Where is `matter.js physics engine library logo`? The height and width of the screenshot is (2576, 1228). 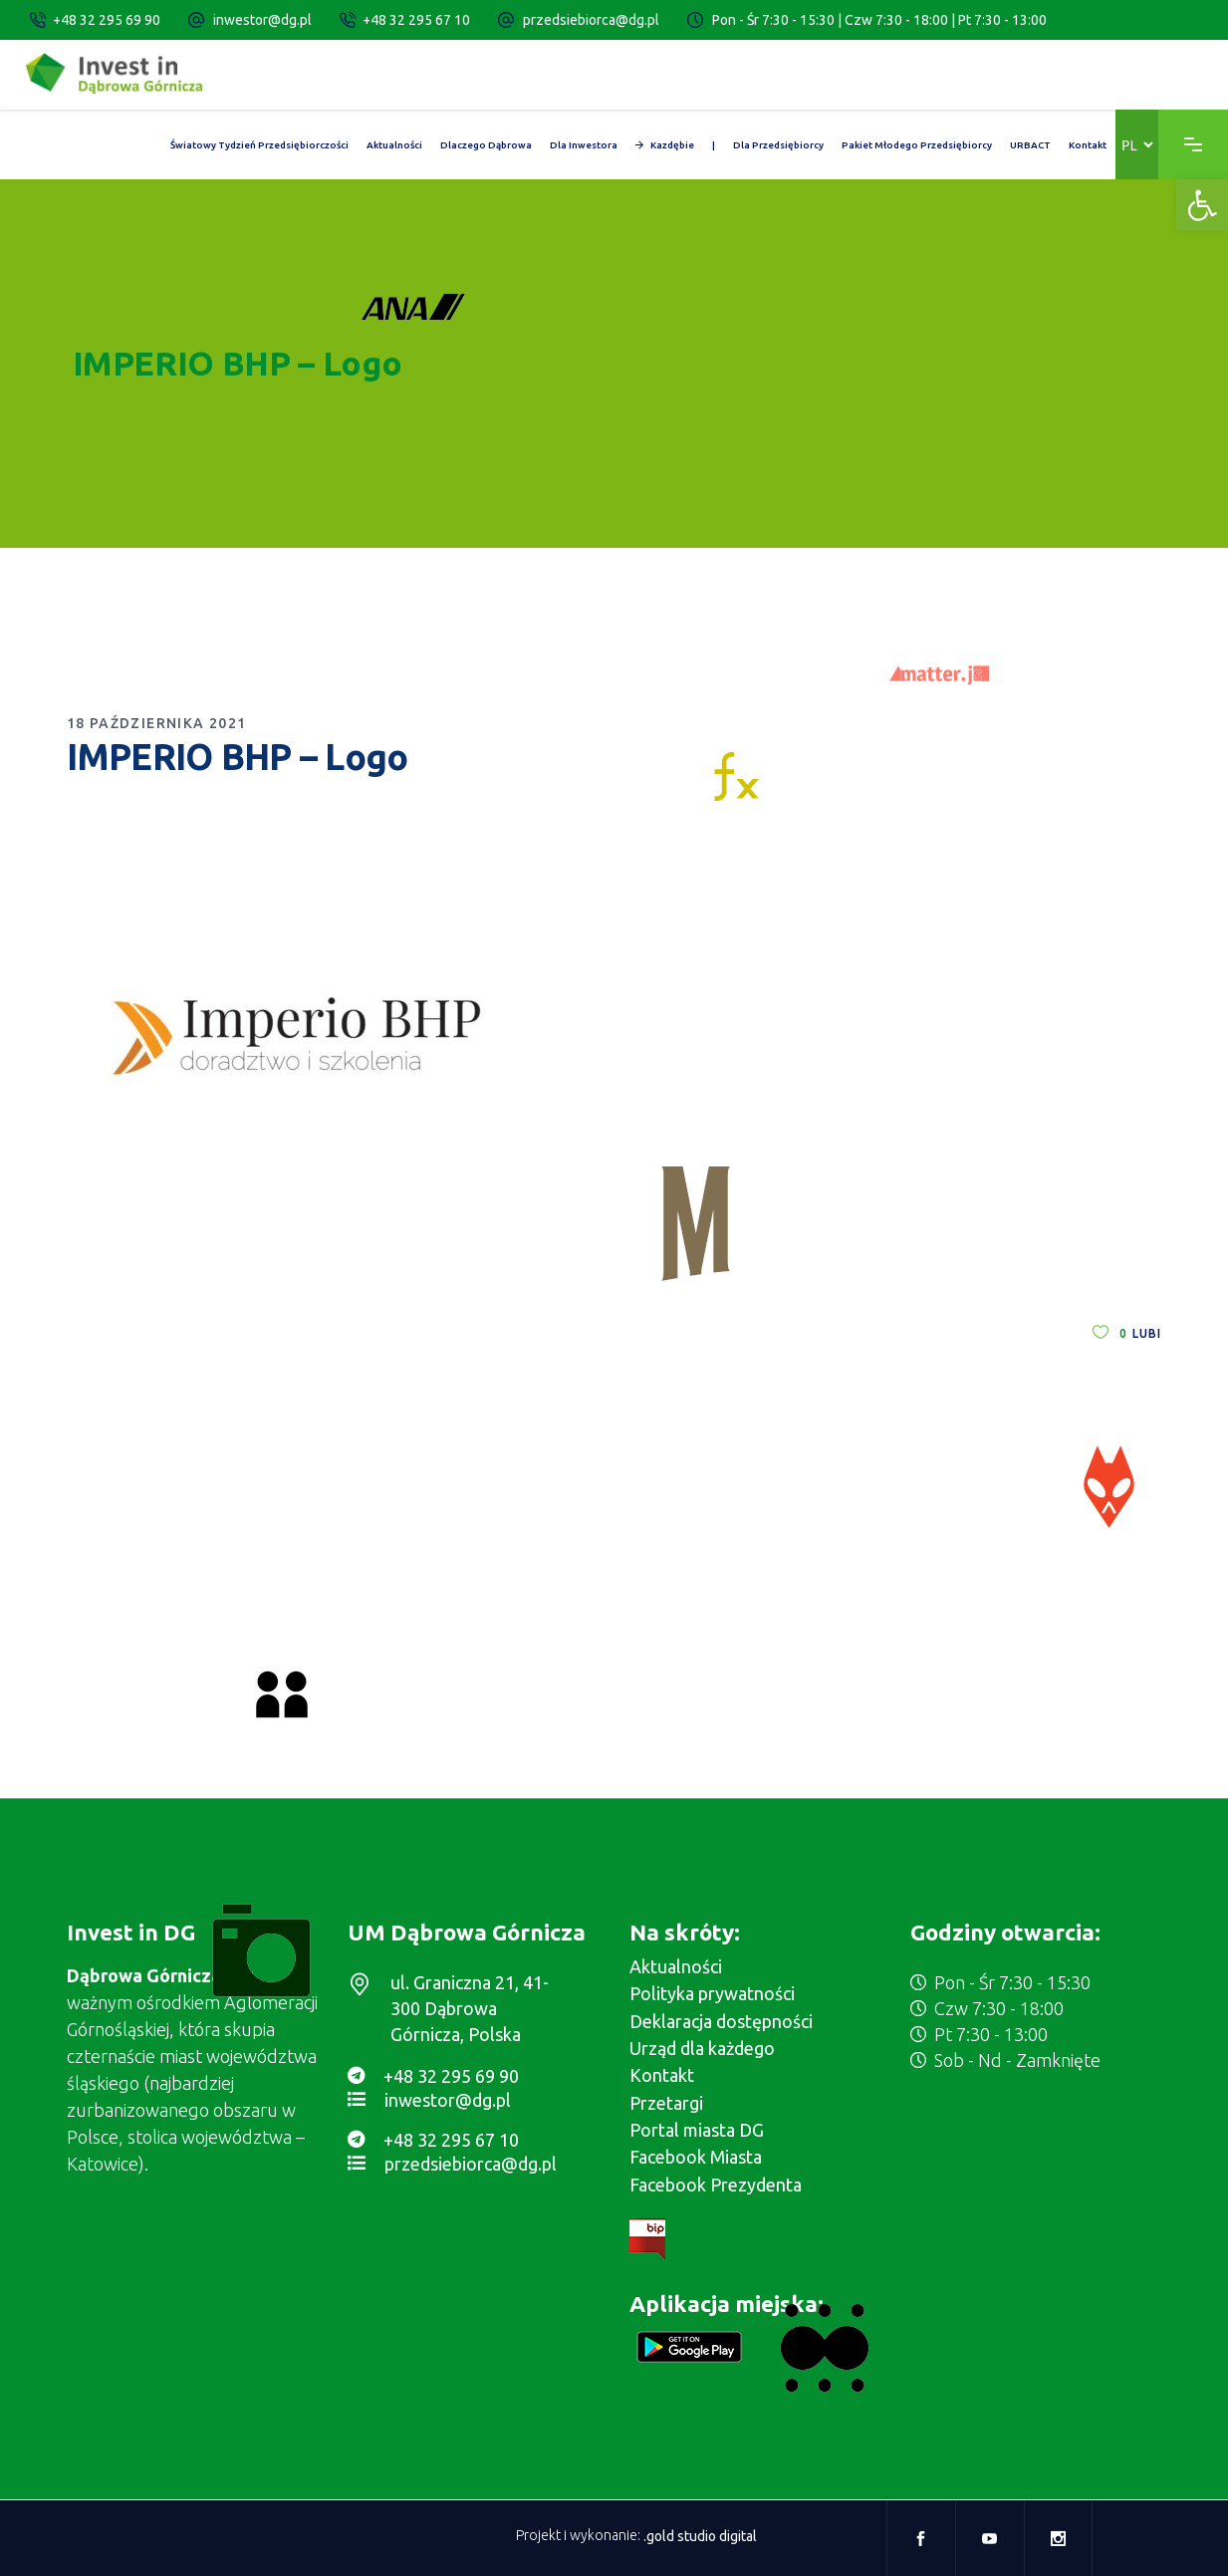 matter.js physics engine library logo is located at coordinates (939, 675).